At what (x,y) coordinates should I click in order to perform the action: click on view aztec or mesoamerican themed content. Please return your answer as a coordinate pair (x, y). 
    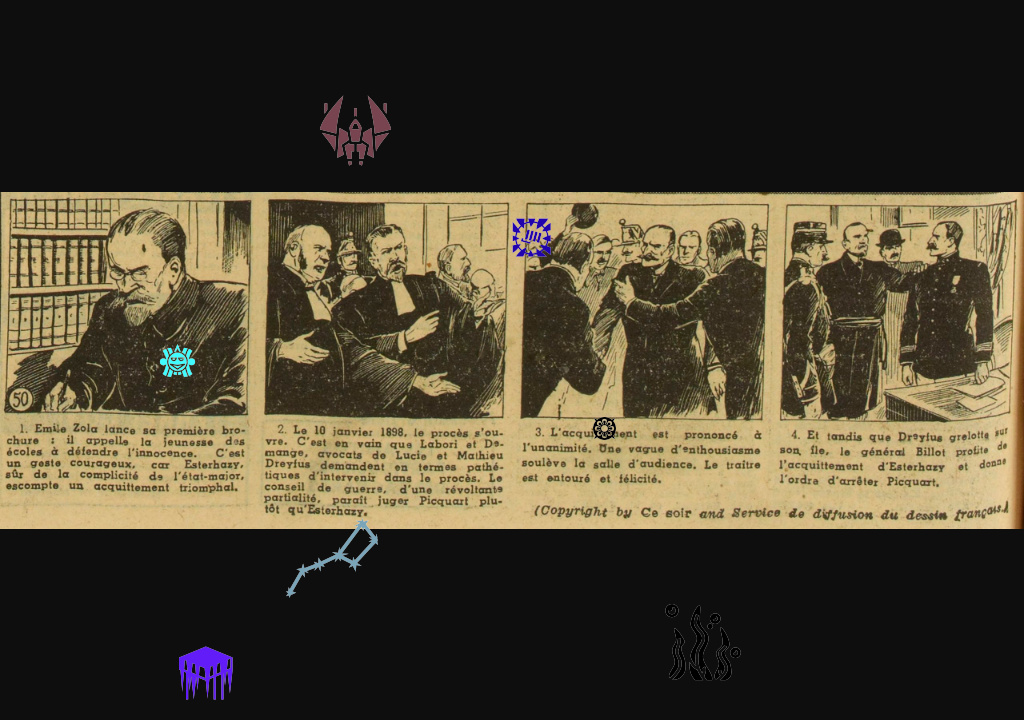
    Looking at the image, I should click on (177, 360).